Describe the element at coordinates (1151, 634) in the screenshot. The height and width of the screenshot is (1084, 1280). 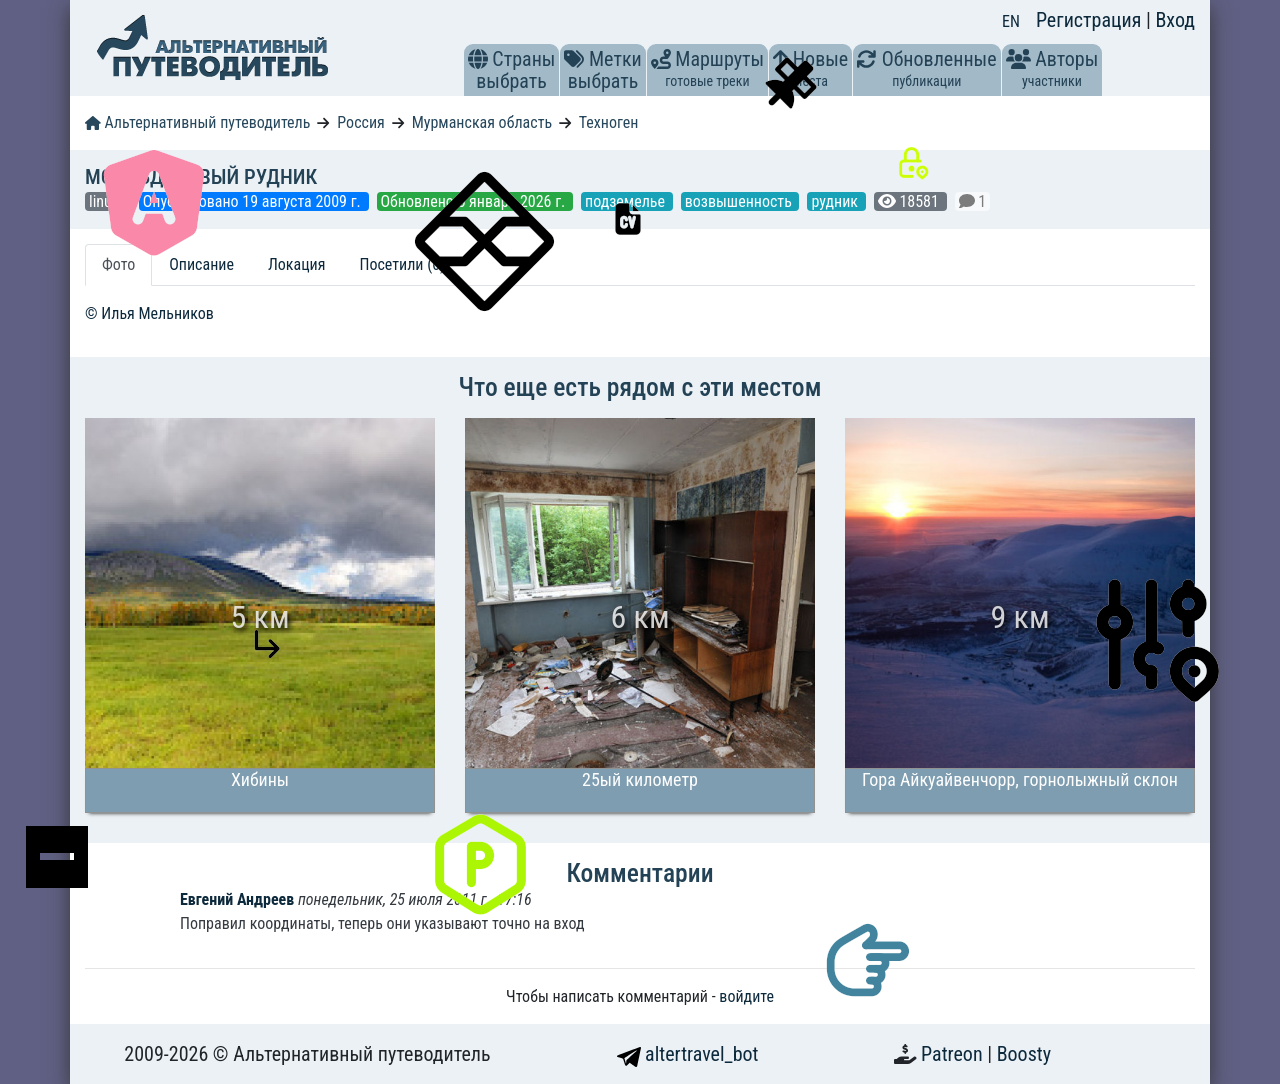
I see `pin or save current filter settings` at that location.